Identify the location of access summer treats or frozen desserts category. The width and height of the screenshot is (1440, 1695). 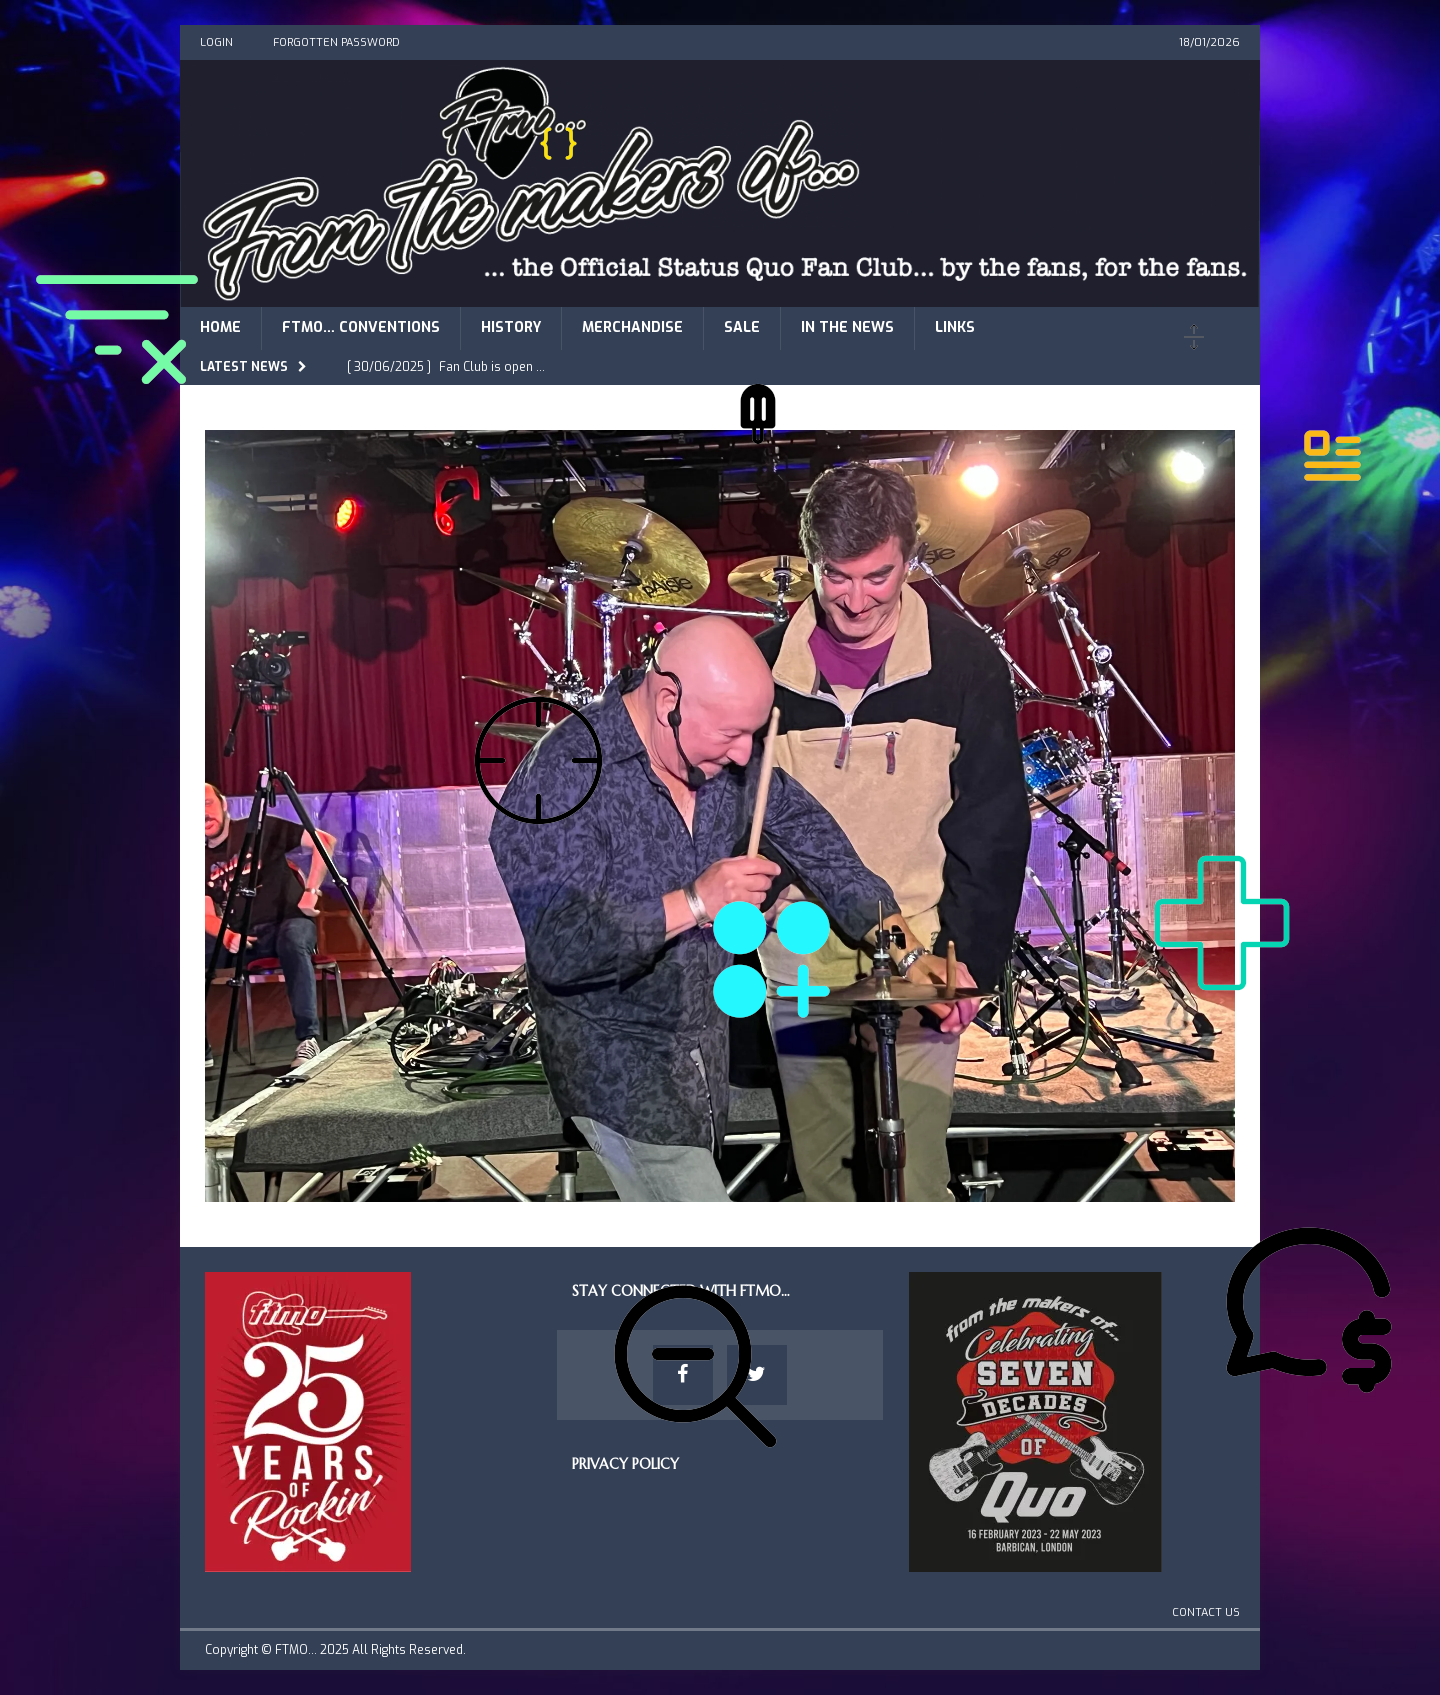
(758, 413).